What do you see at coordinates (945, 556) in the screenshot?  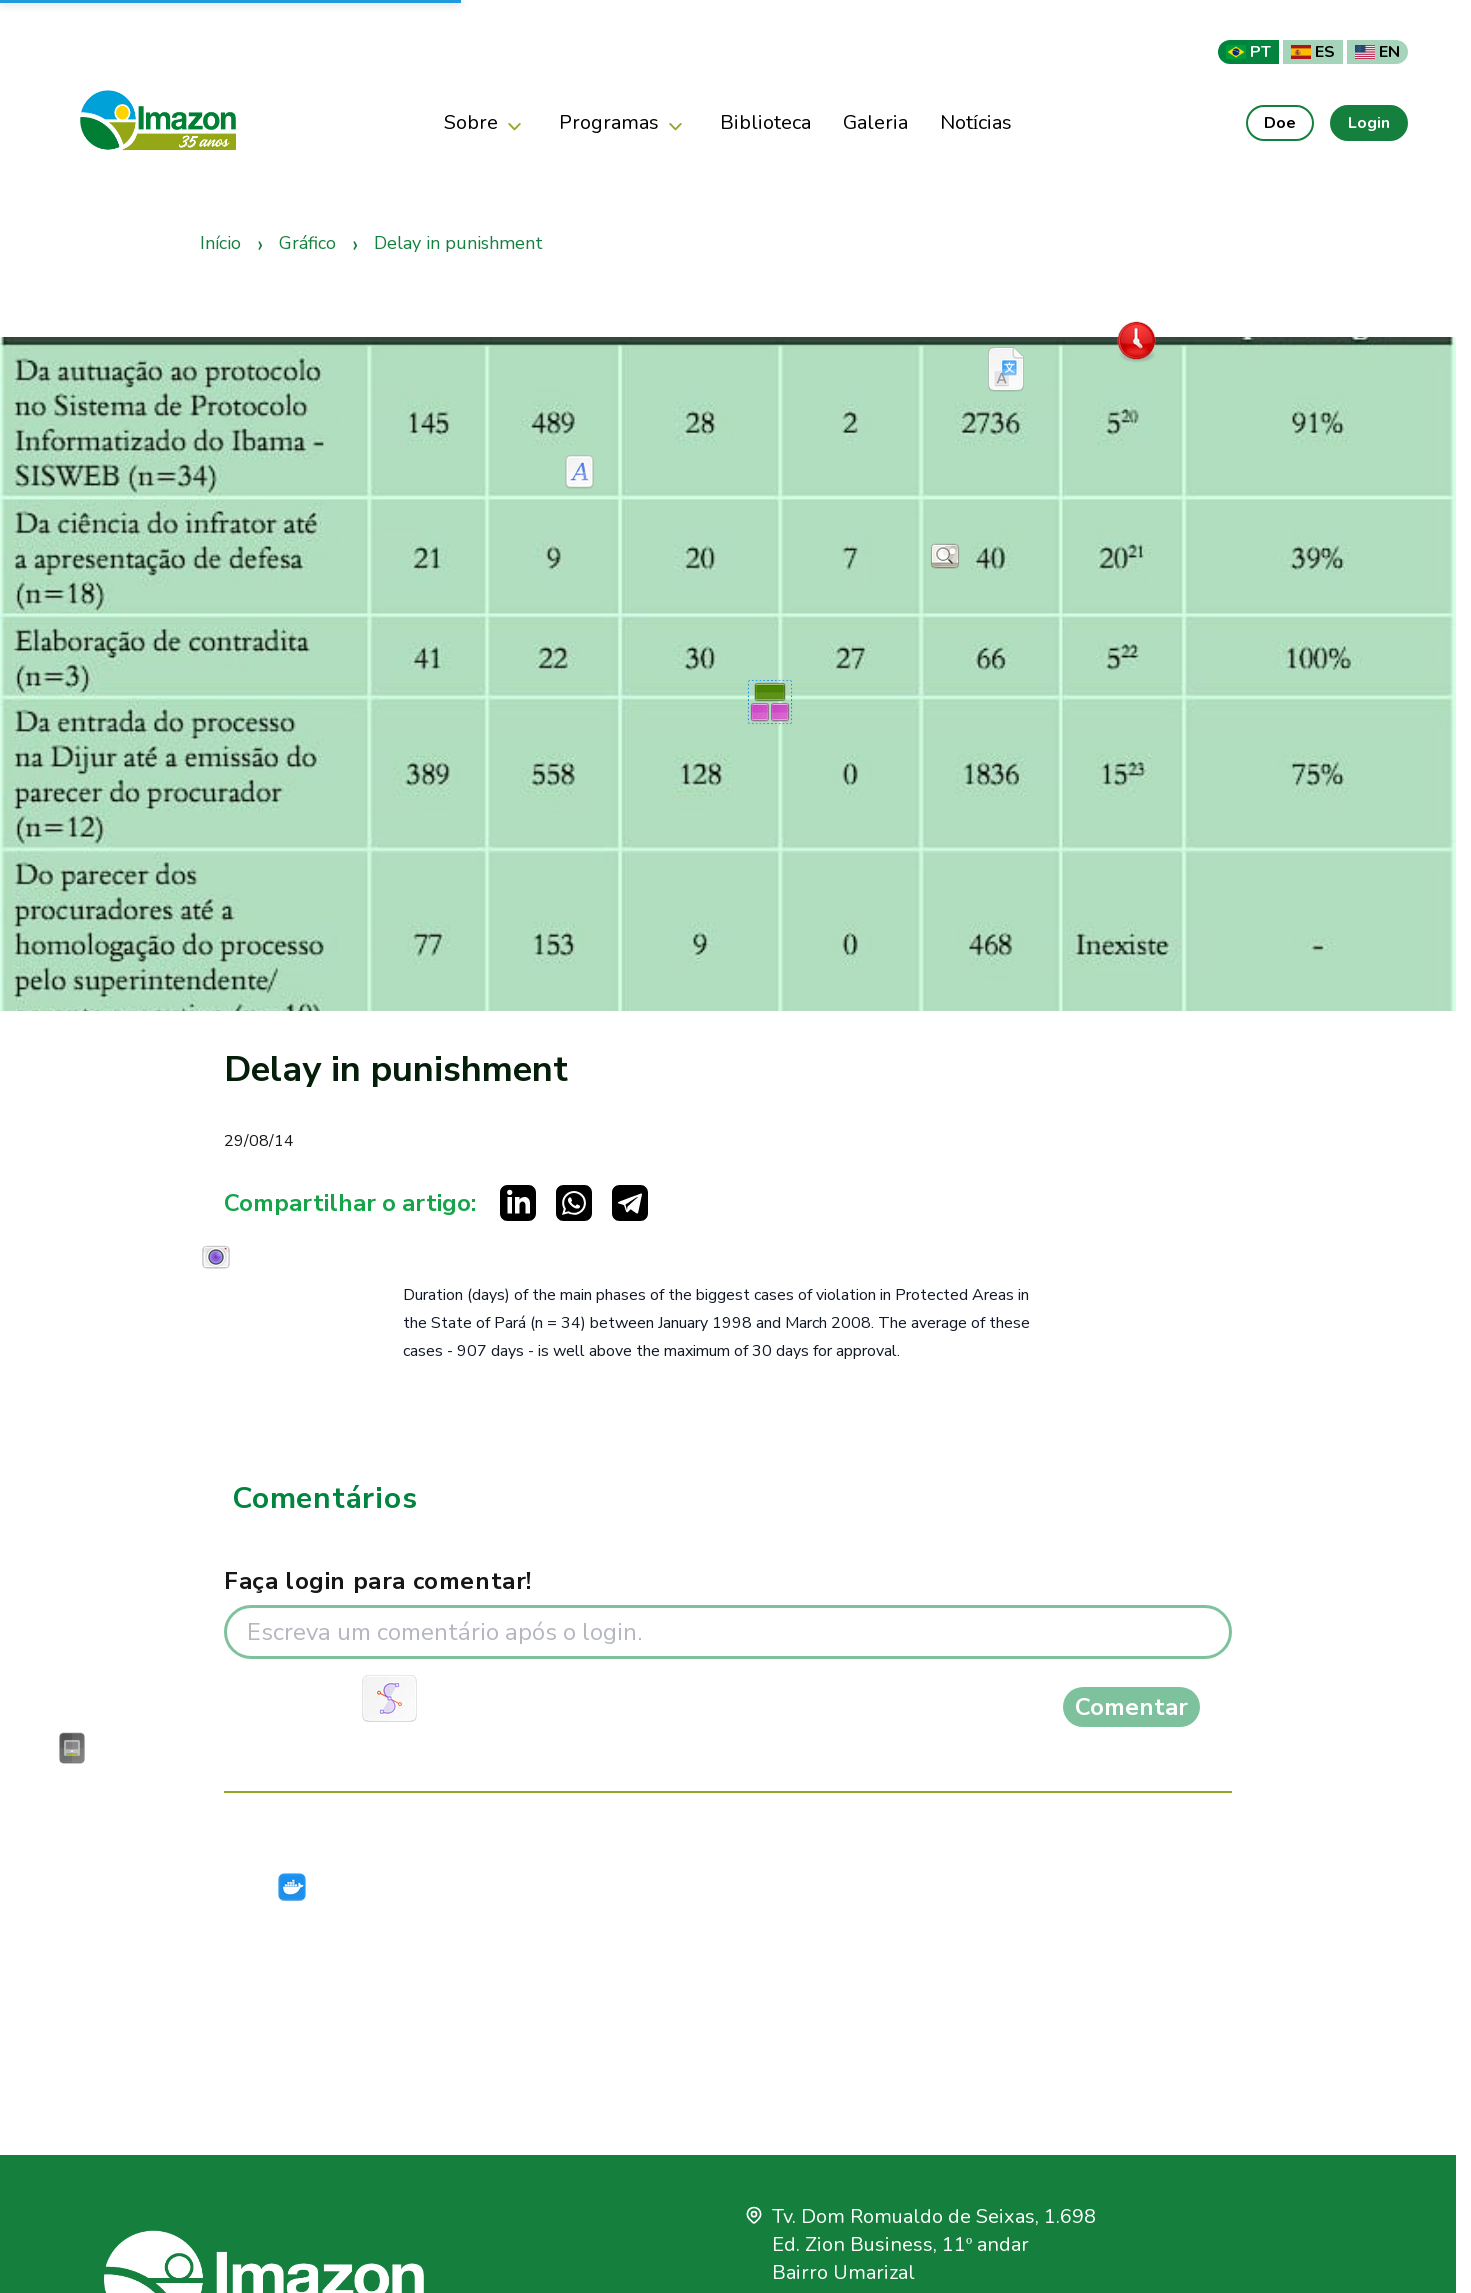 I see `open the image viewer application` at bounding box center [945, 556].